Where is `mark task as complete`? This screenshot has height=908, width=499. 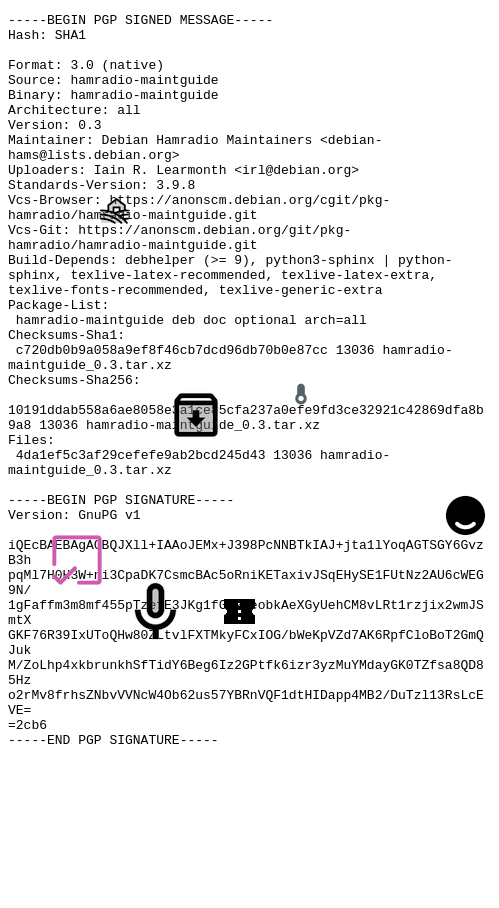
mark task as complete is located at coordinates (77, 560).